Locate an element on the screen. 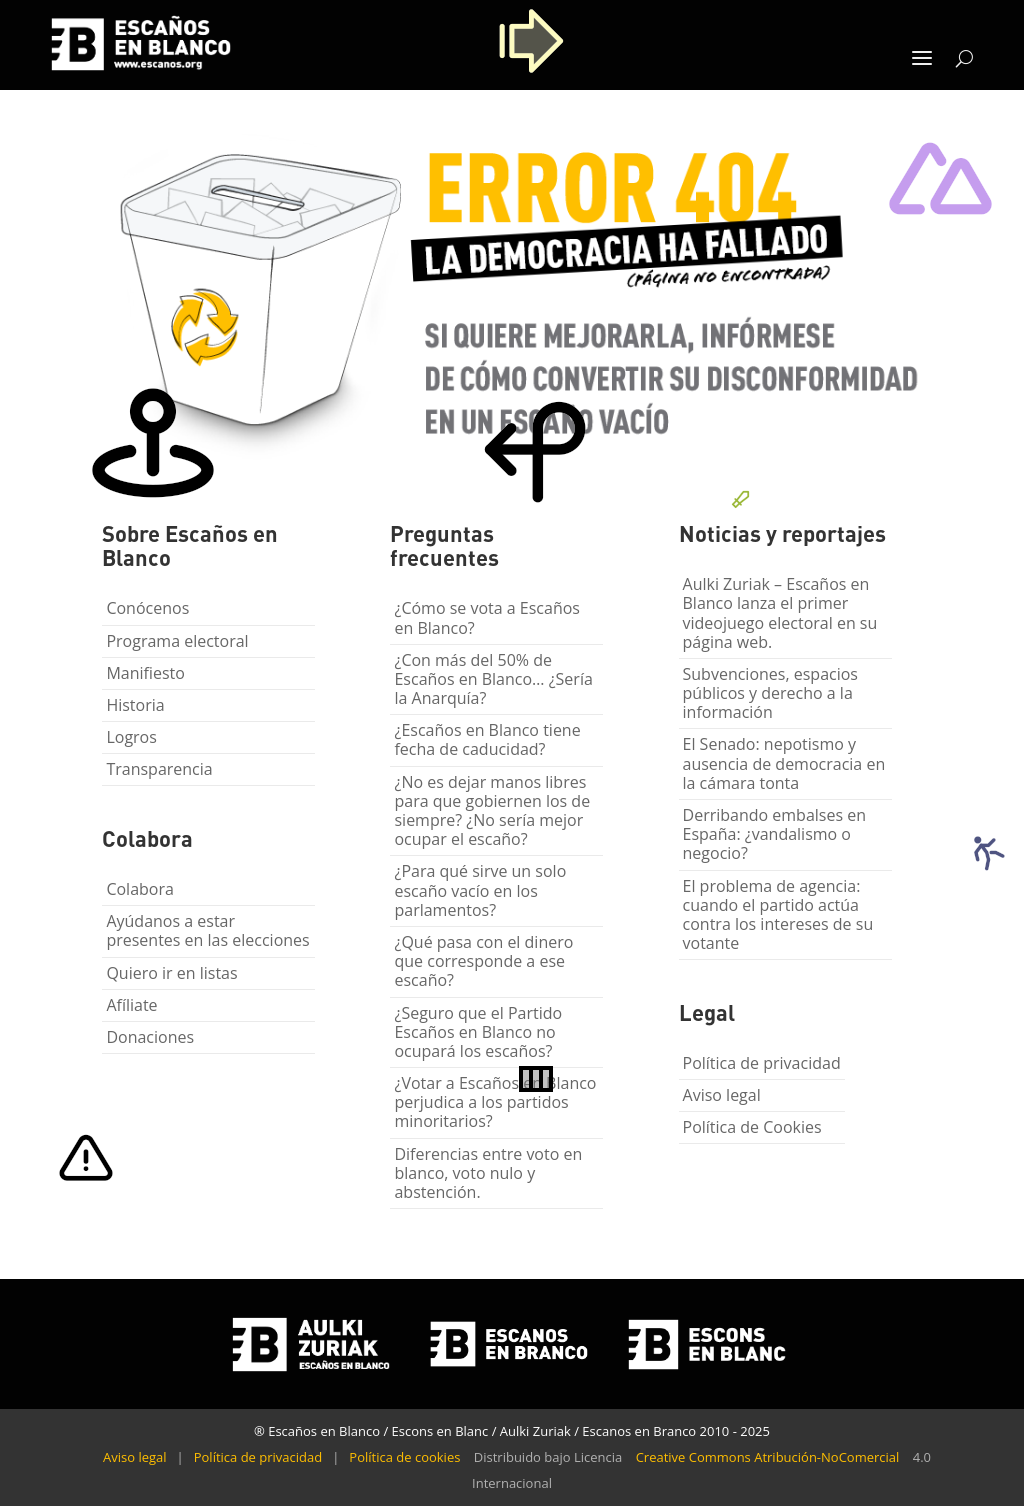  mark a location on the map is located at coordinates (153, 445).